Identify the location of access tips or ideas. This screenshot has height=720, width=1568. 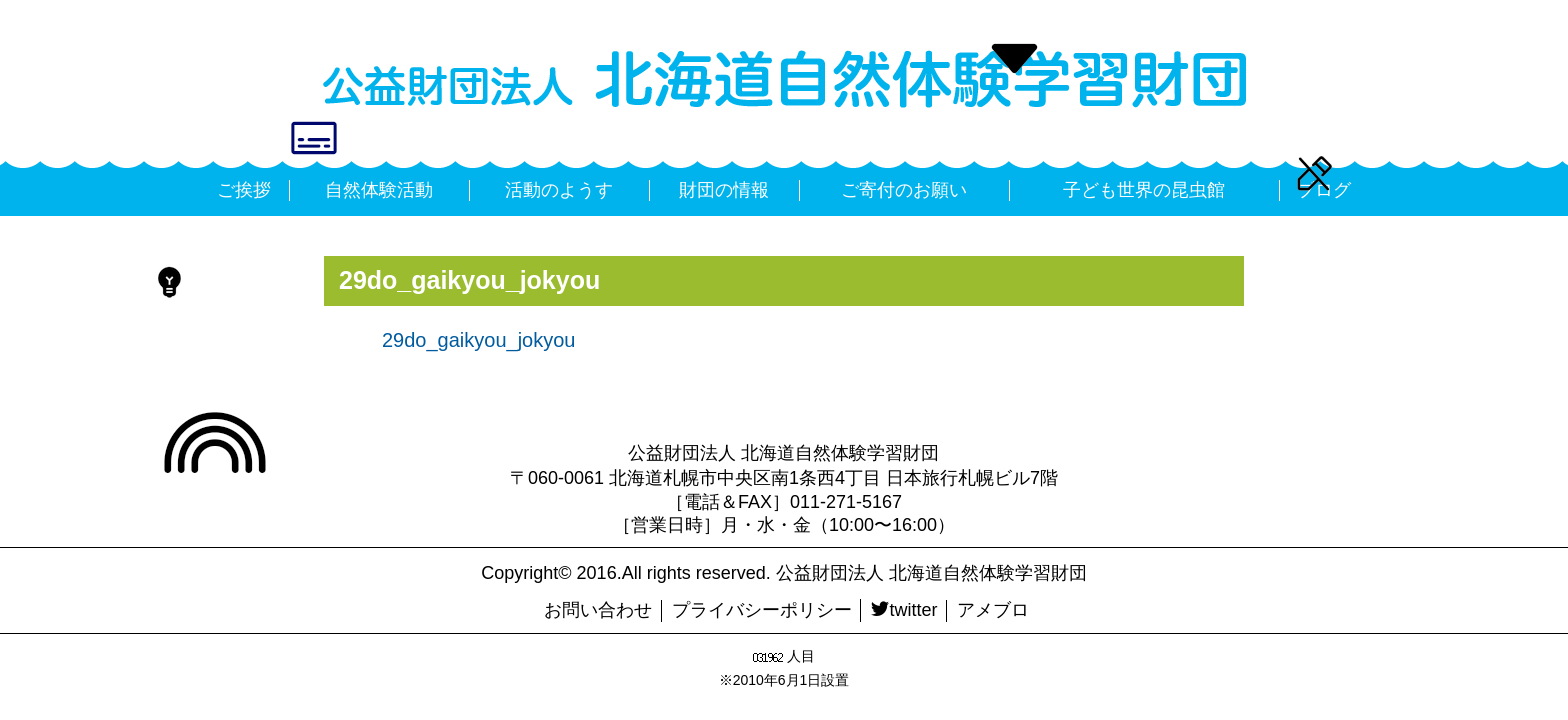
(169, 281).